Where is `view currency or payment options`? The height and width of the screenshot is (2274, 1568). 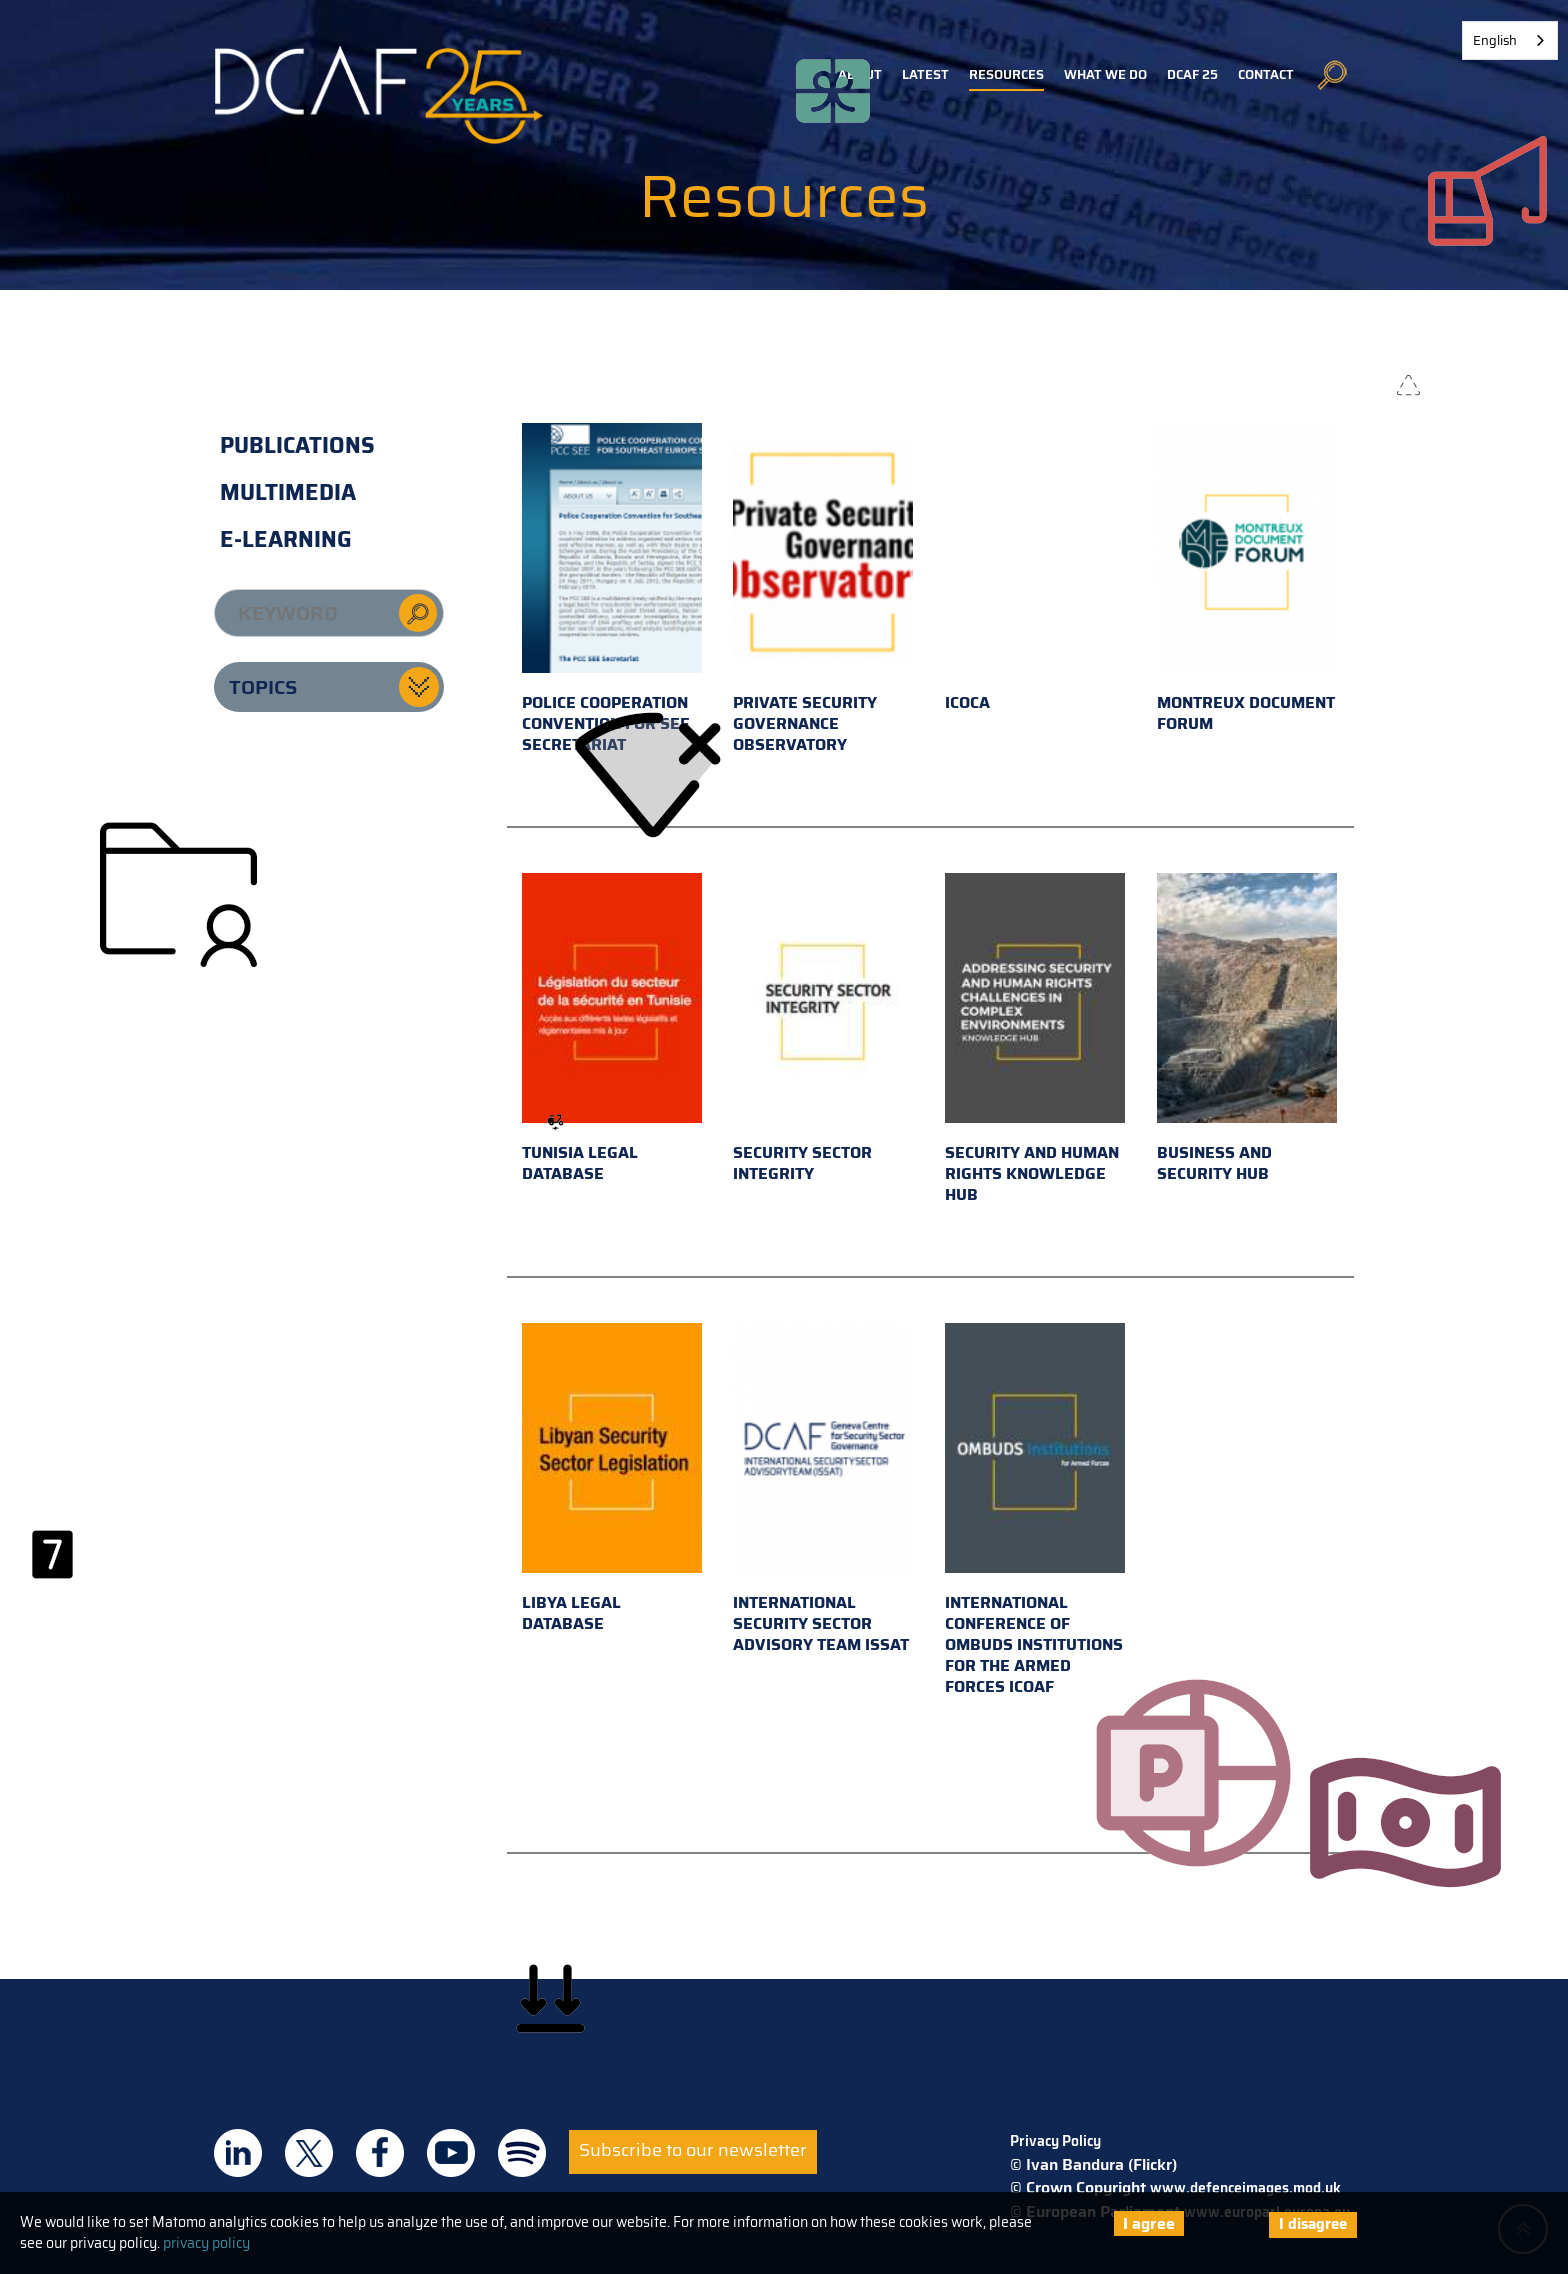 view currency or payment options is located at coordinates (1405, 1822).